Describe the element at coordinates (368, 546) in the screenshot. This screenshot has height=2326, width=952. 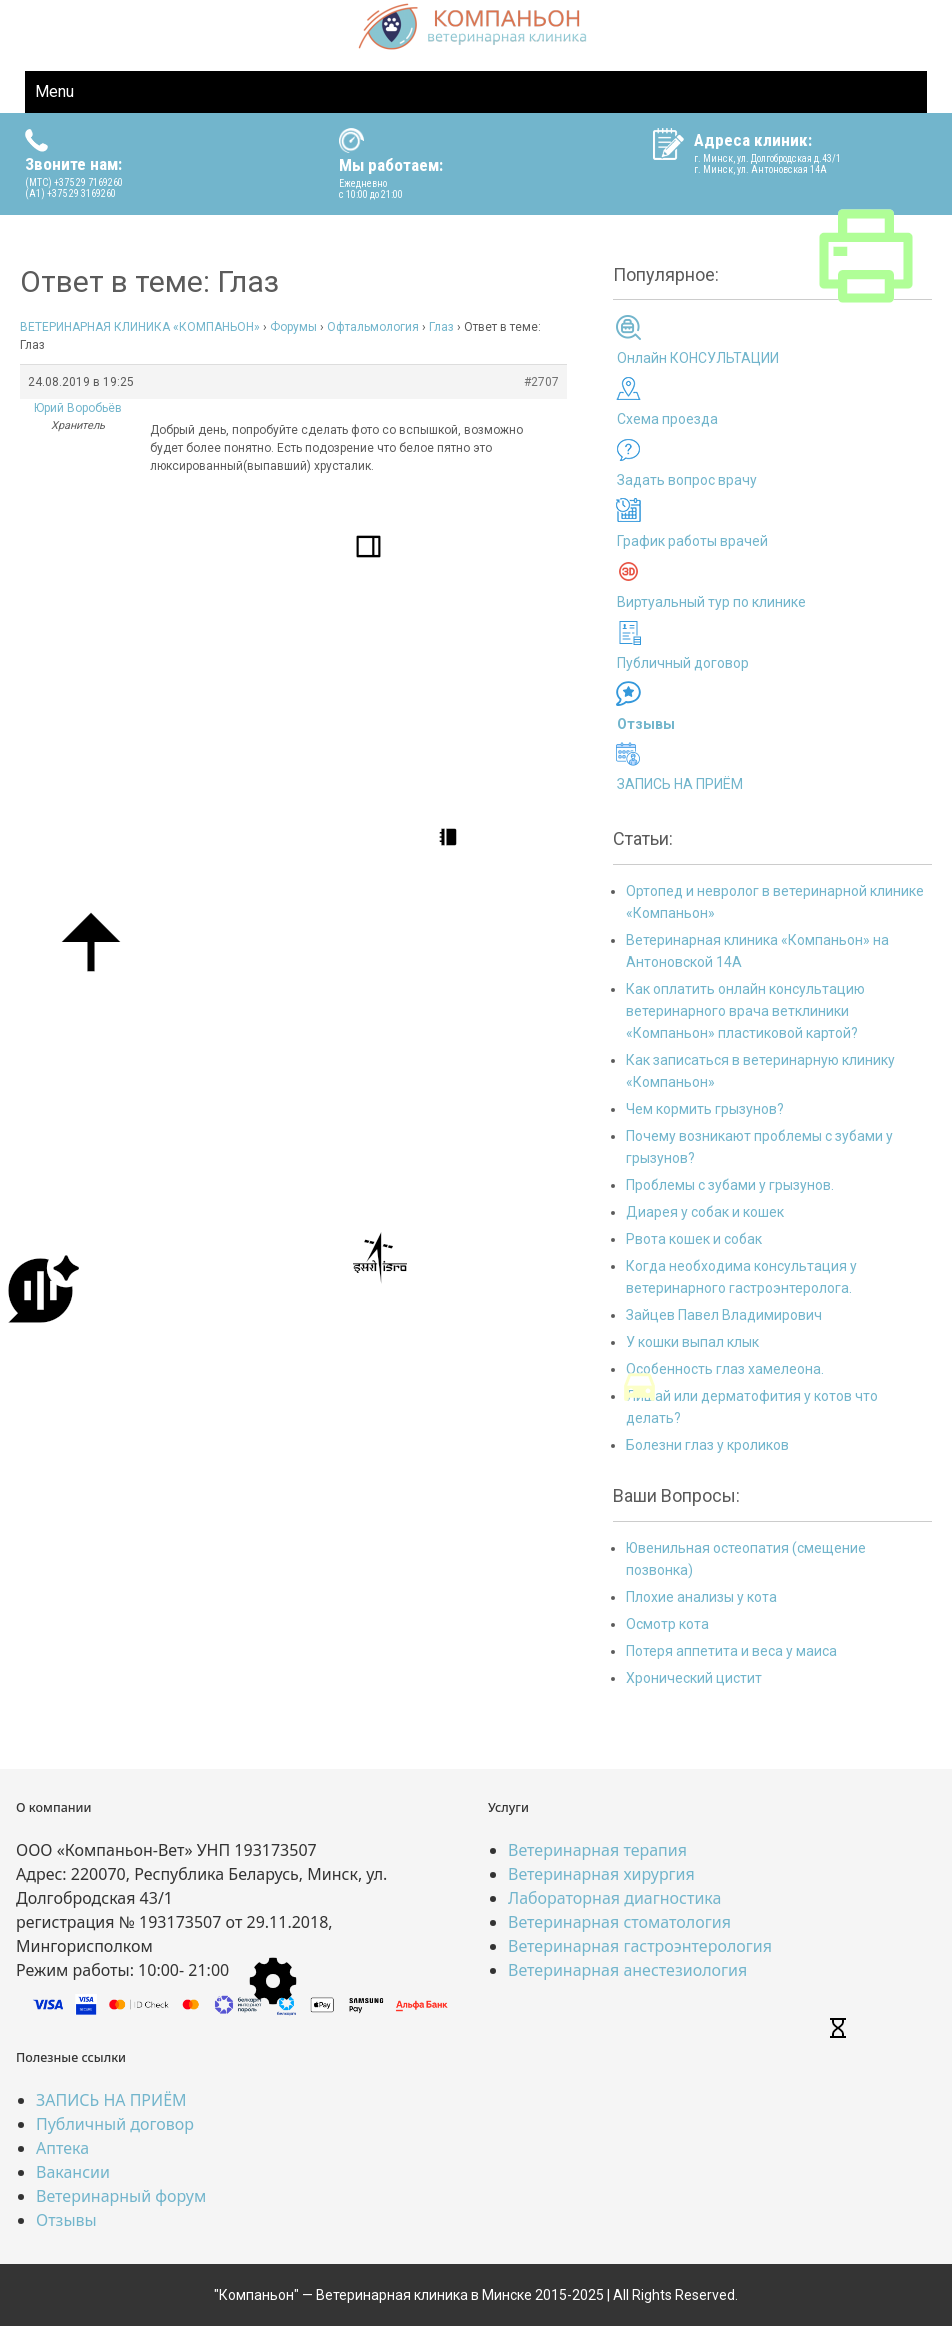
I see `switch to right sidebar layout` at that location.